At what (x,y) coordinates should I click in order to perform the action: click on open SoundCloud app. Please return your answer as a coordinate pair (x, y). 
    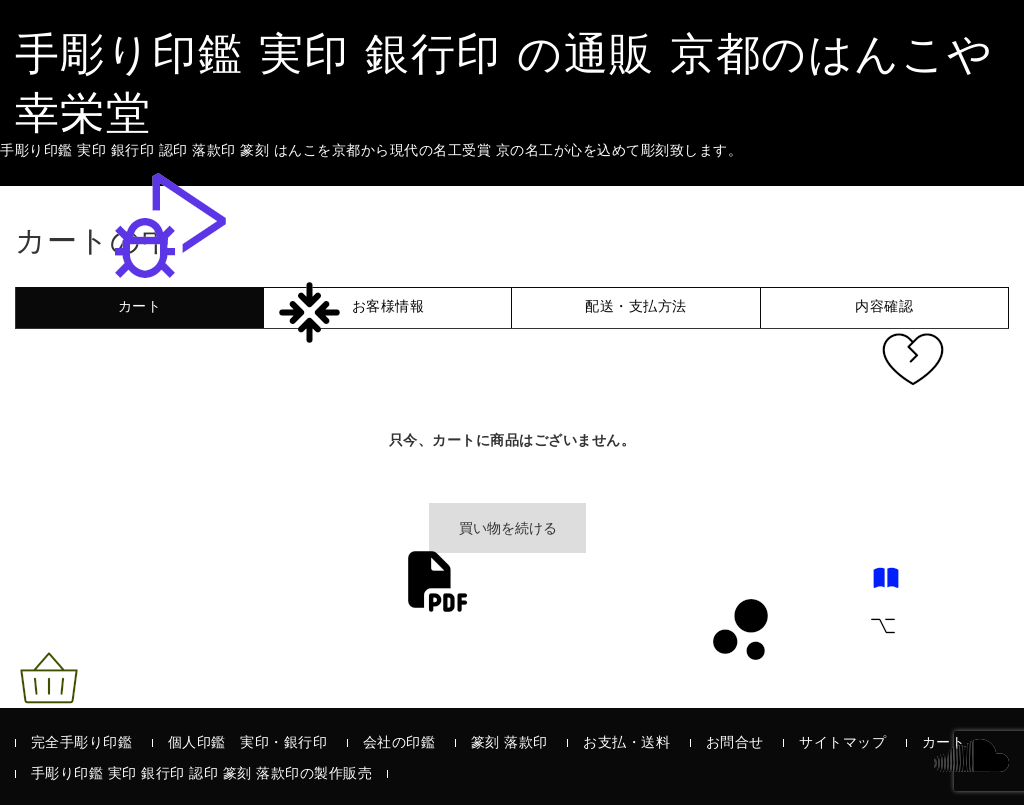
    Looking at the image, I should click on (971, 755).